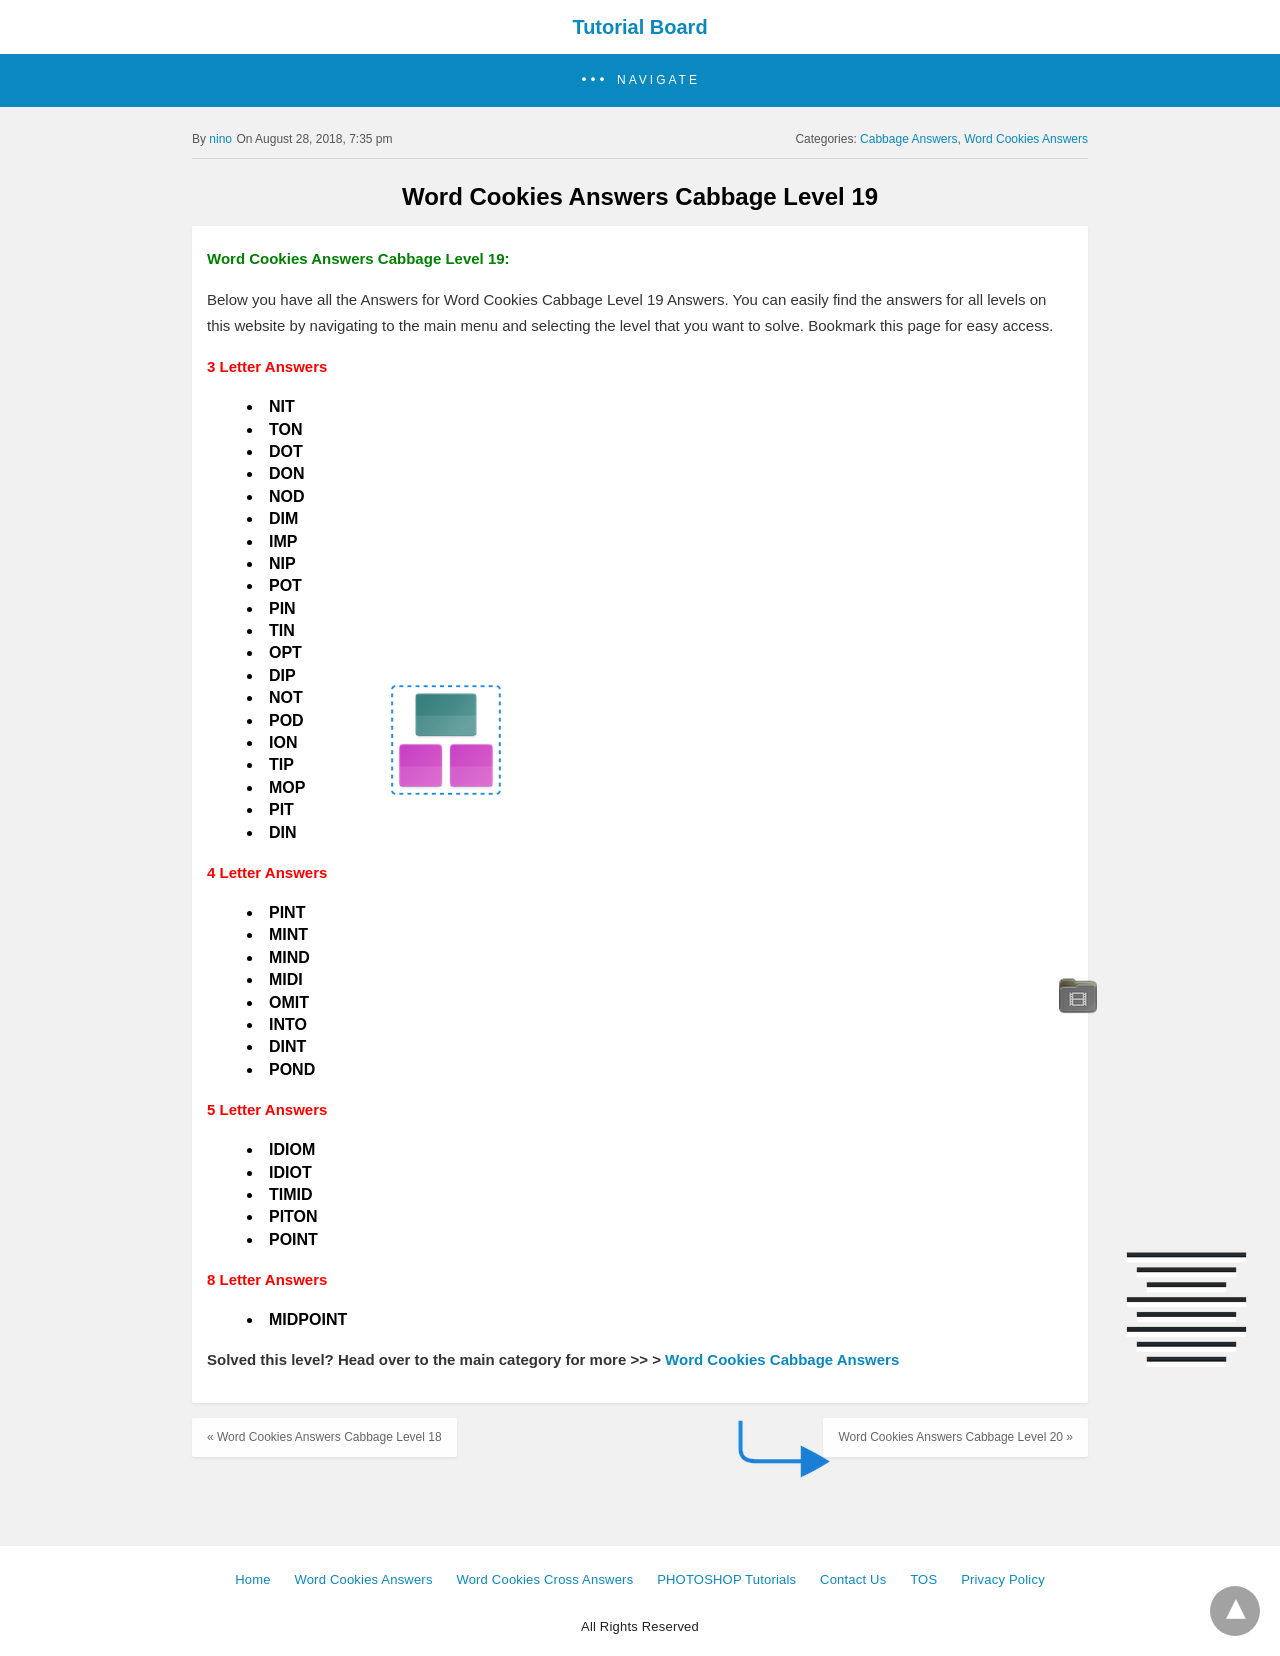 The image size is (1280, 1656). What do you see at coordinates (1186, 1309) in the screenshot?
I see `center align text` at bounding box center [1186, 1309].